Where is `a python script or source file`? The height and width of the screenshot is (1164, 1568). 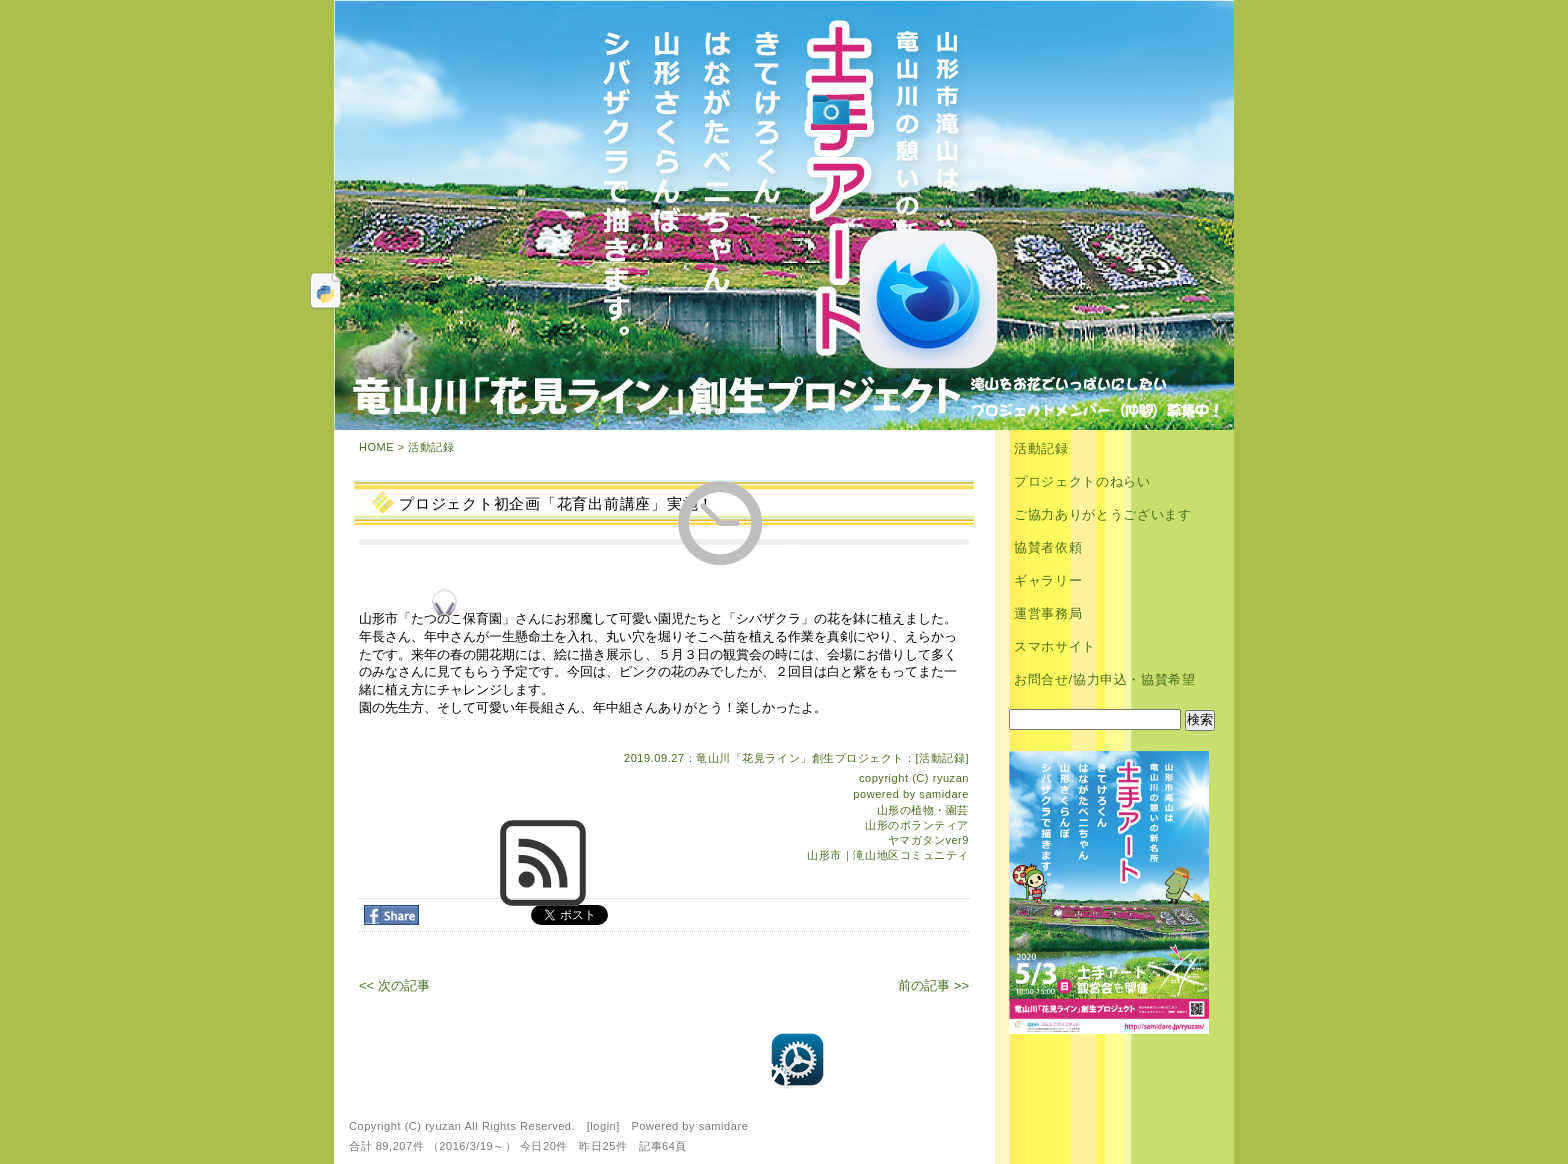 a python script or source file is located at coordinates (325, 290).